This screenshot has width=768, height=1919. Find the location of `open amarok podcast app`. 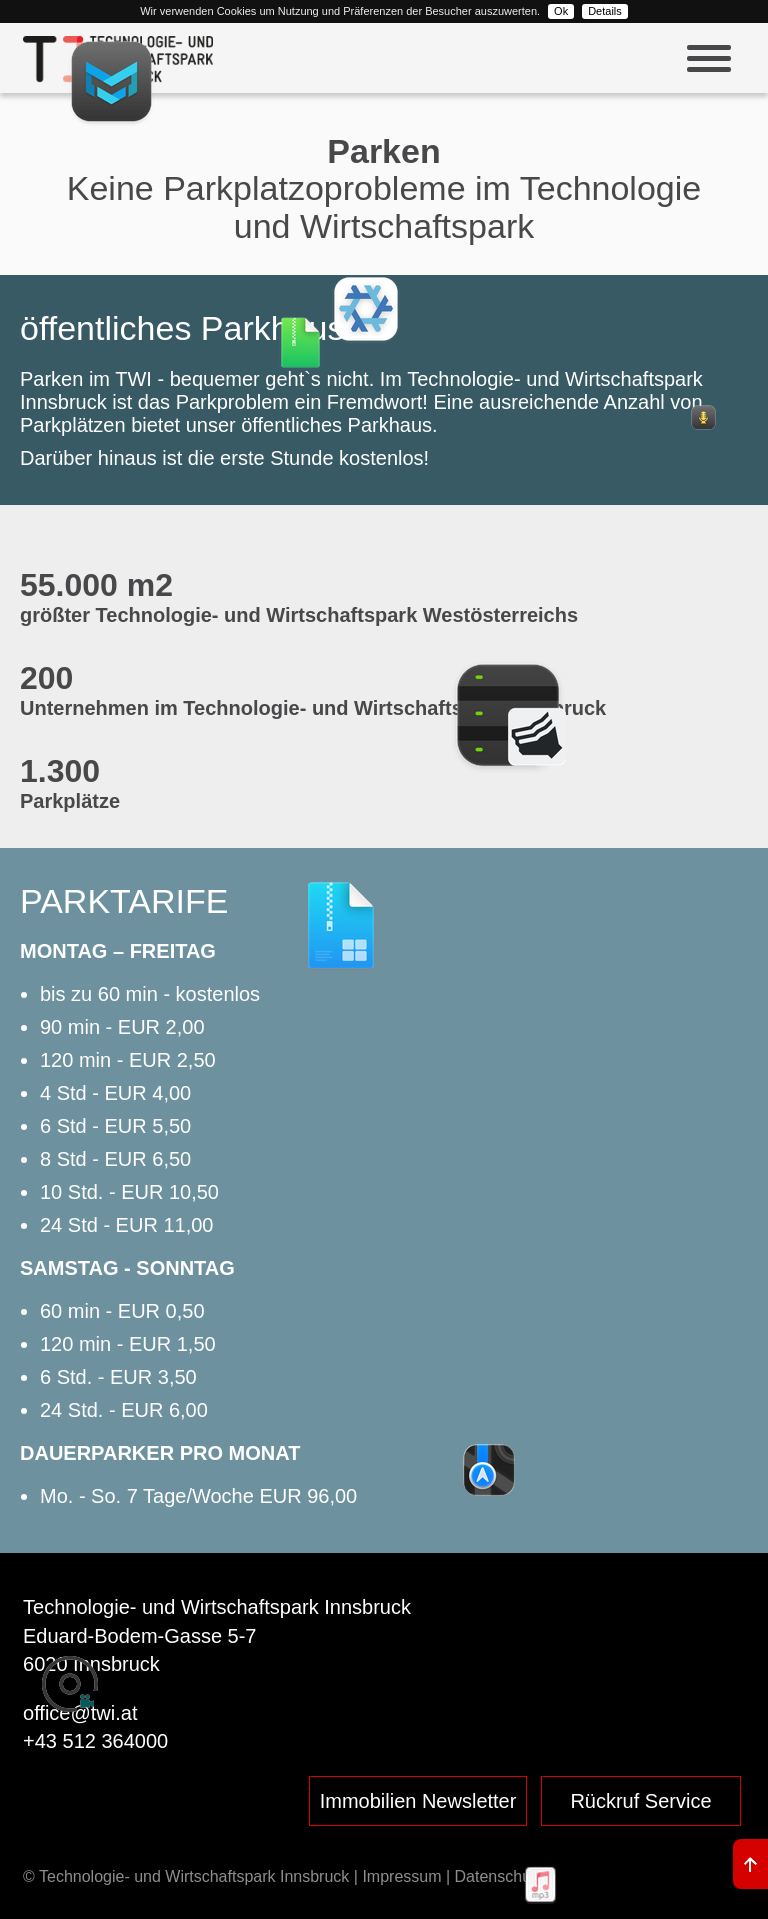

open amarok podcast app is located at coordinates (703, 417).